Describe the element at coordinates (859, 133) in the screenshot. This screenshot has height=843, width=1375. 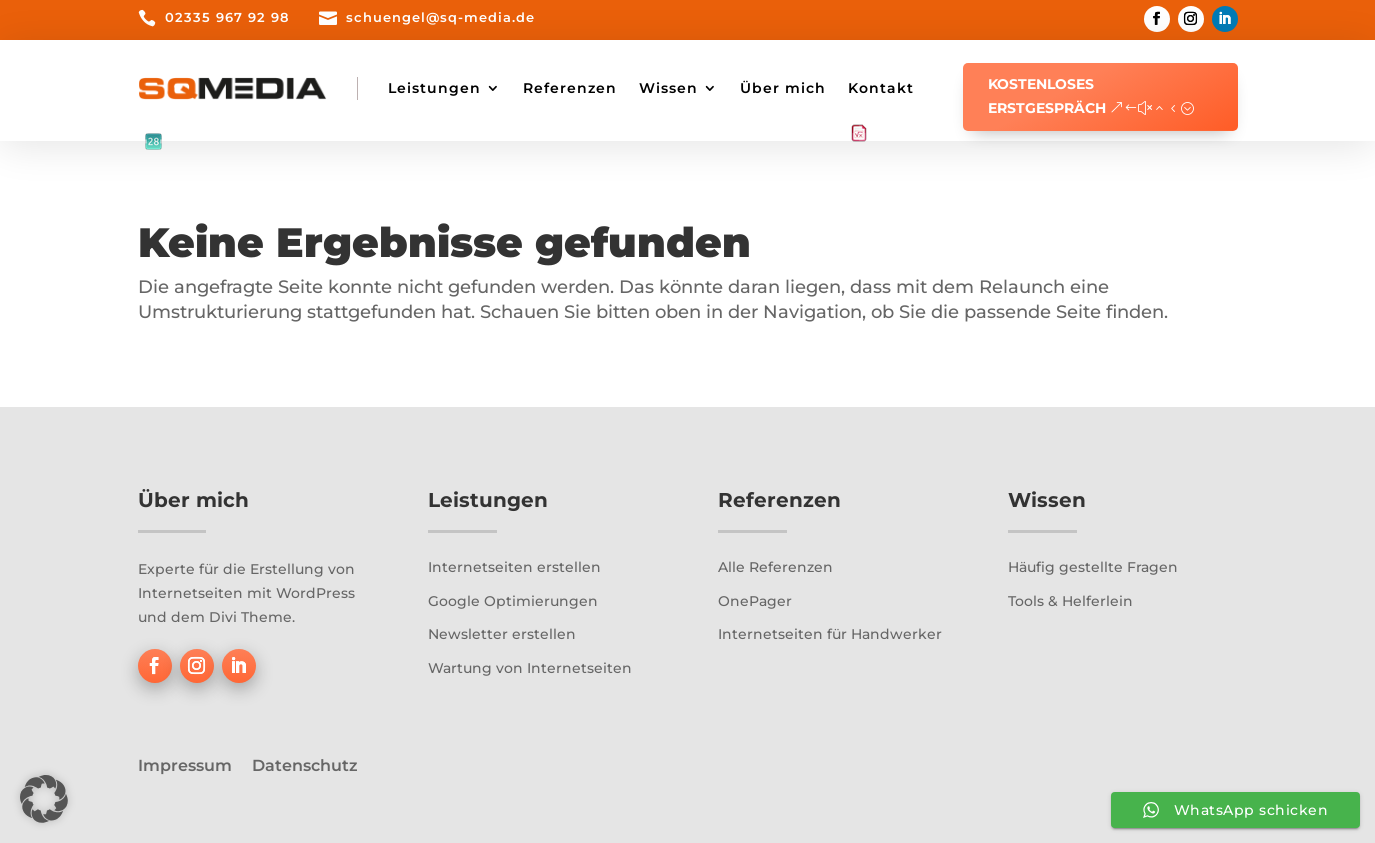
I see `open an opendocument formula file` at that location.